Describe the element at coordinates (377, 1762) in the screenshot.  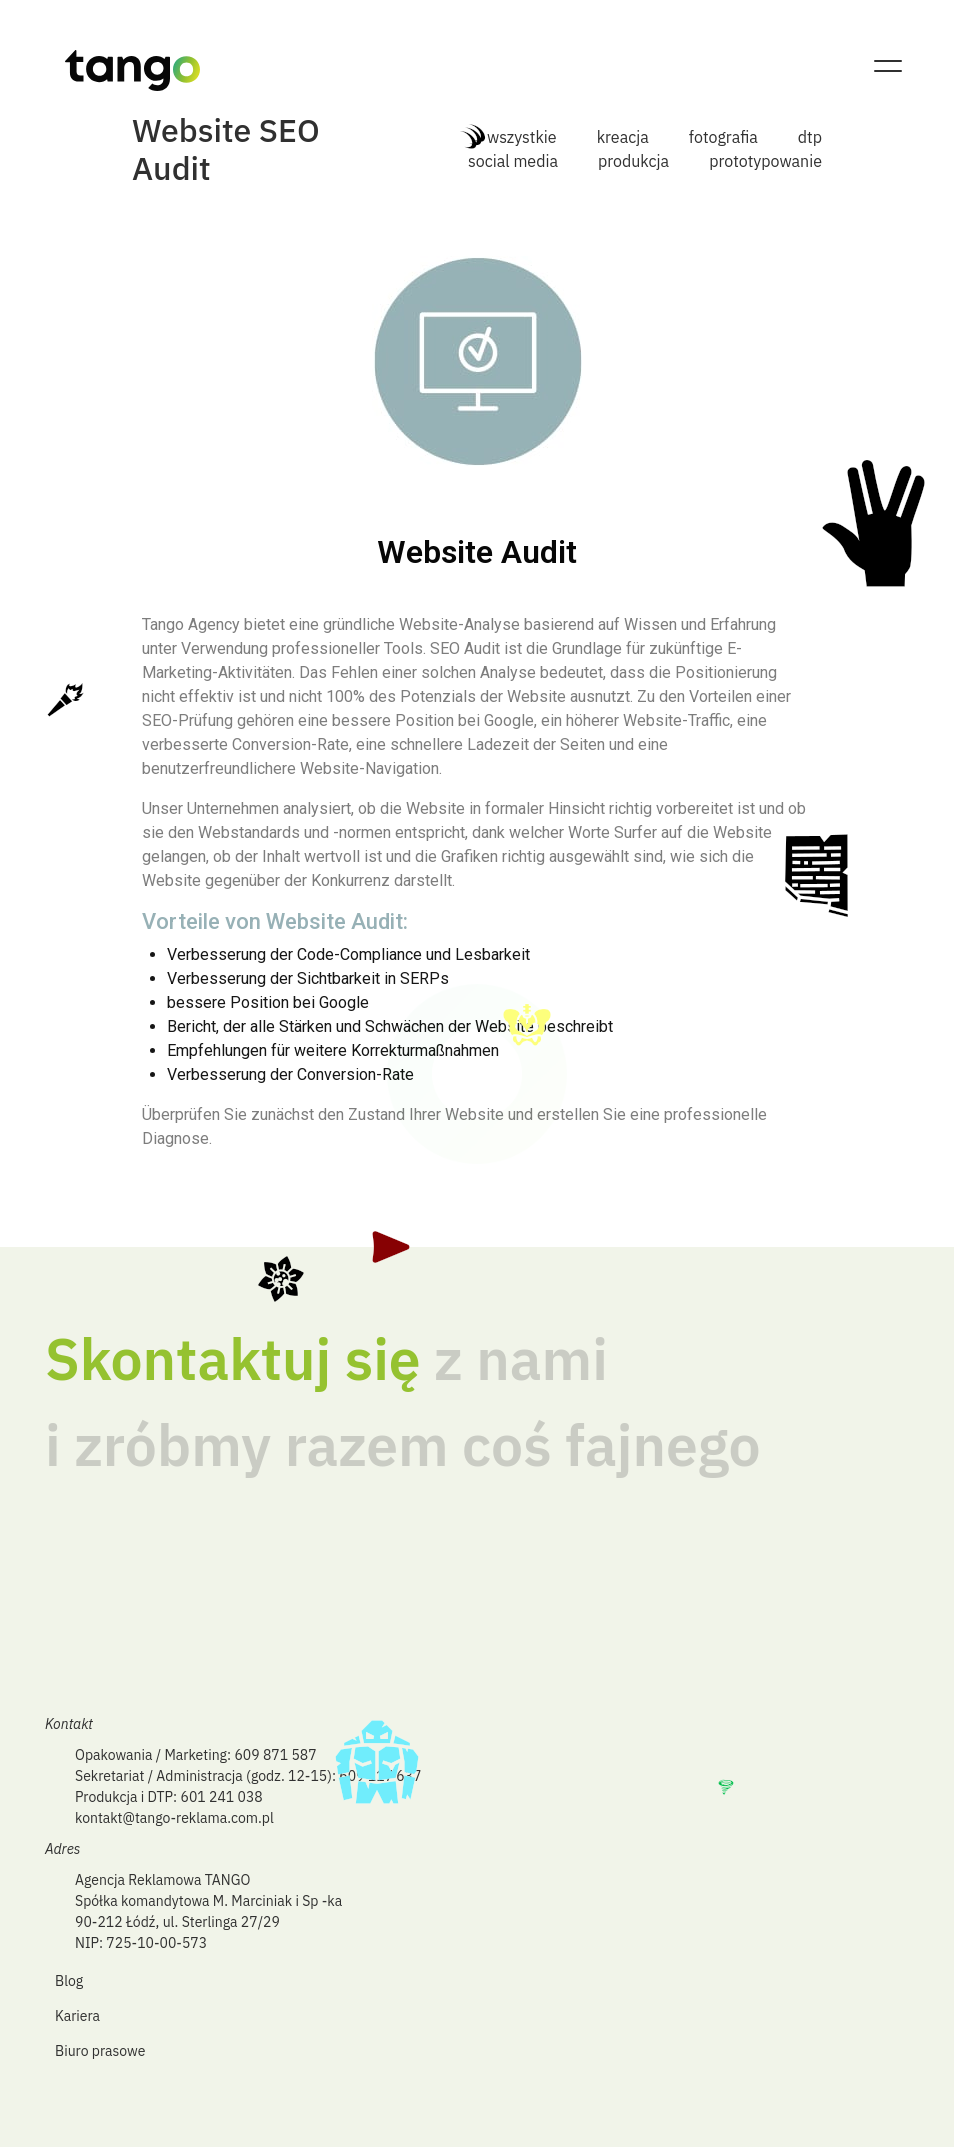
I see `summon or deploy a rock golem unit` at that location.